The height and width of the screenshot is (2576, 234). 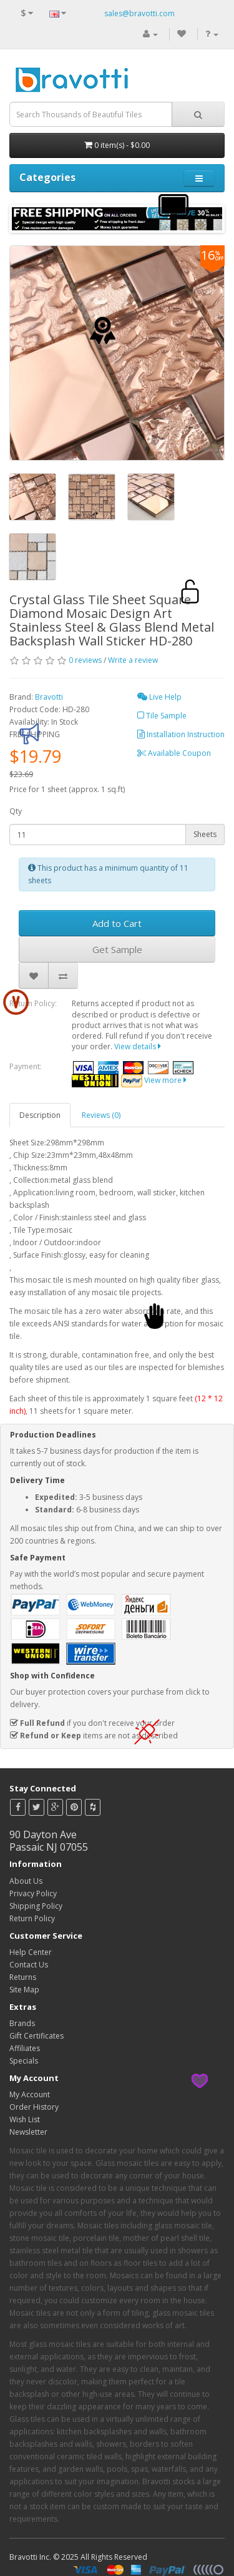 I want to click on indicates a verified status or account, so click(x=16, y=1002).